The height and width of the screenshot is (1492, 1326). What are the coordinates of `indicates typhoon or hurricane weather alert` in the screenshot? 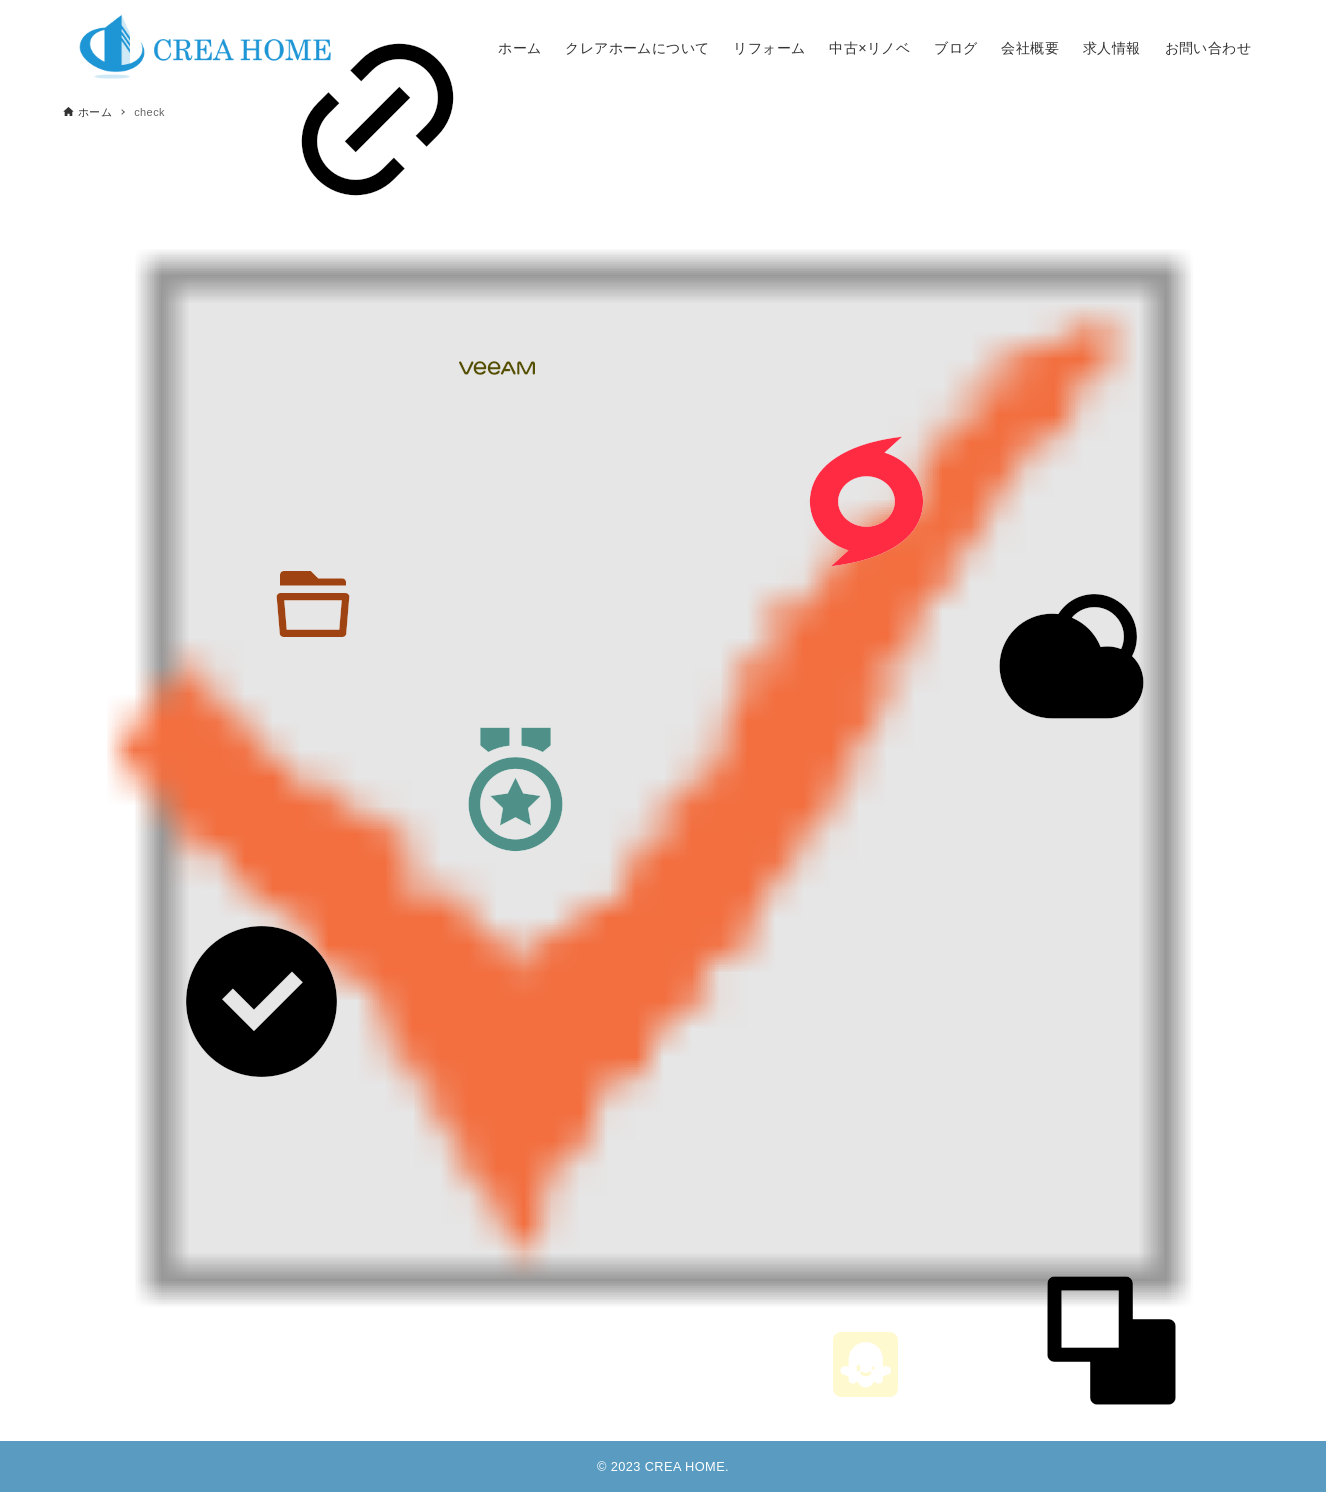 It's located at (866, 501).